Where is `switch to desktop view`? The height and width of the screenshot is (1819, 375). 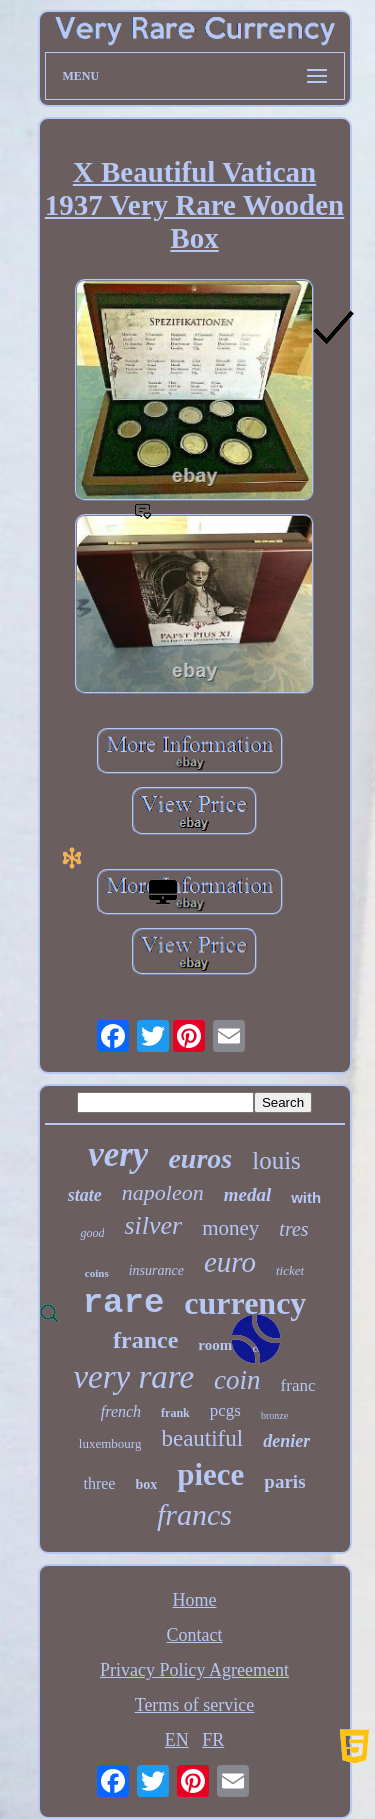
switch to desktop view is located at coordinates (163, 892).